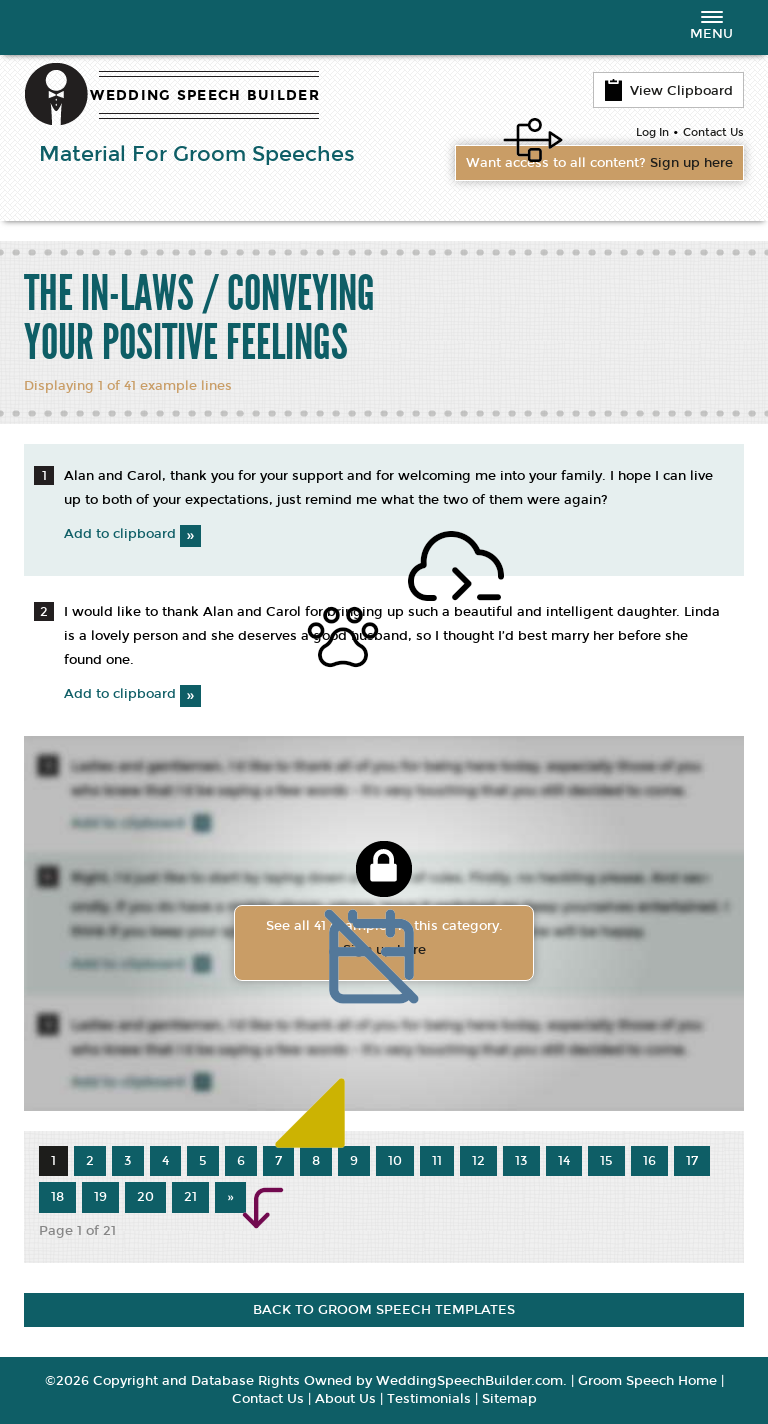 This screenshot has width=768, height=1424. Describe the element at coordinates (533, 140) in the screenshot. I see `connect a USB device` at that location.